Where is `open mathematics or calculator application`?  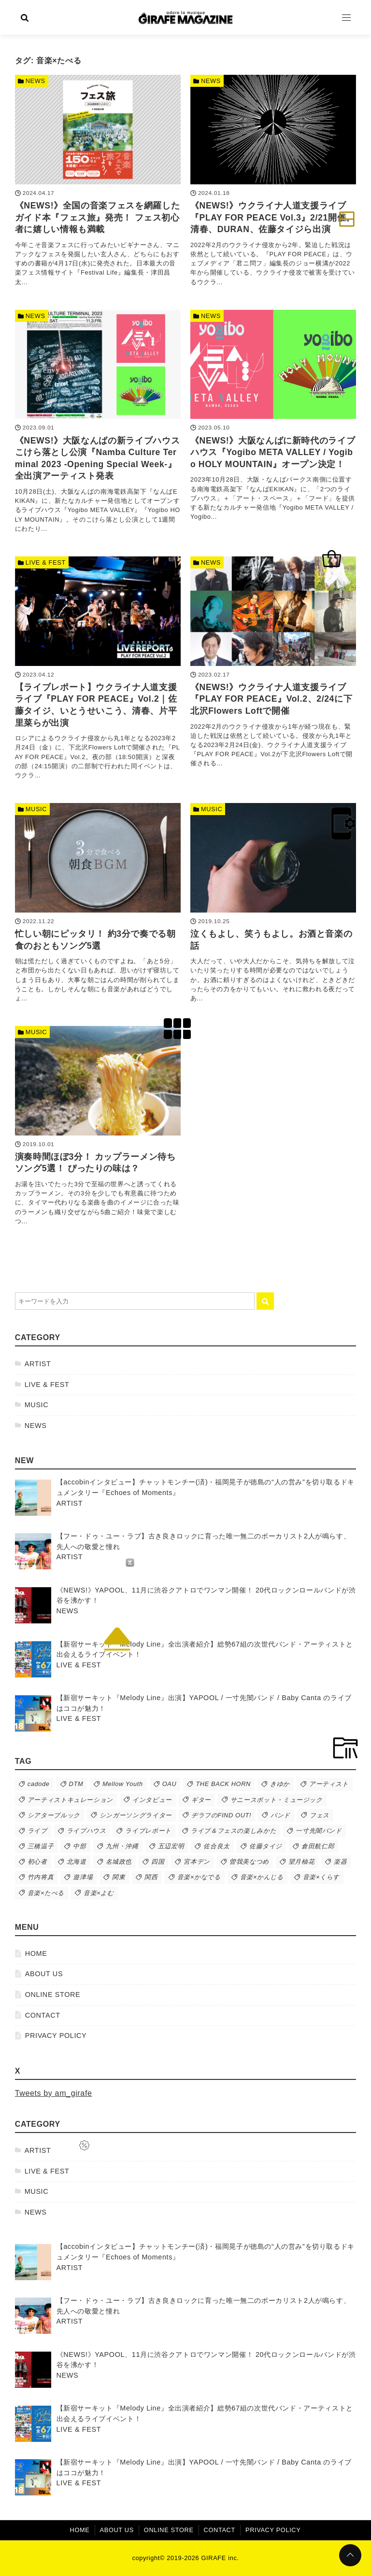 open mathematics or calculator application is located at coordinates (130, 1563).